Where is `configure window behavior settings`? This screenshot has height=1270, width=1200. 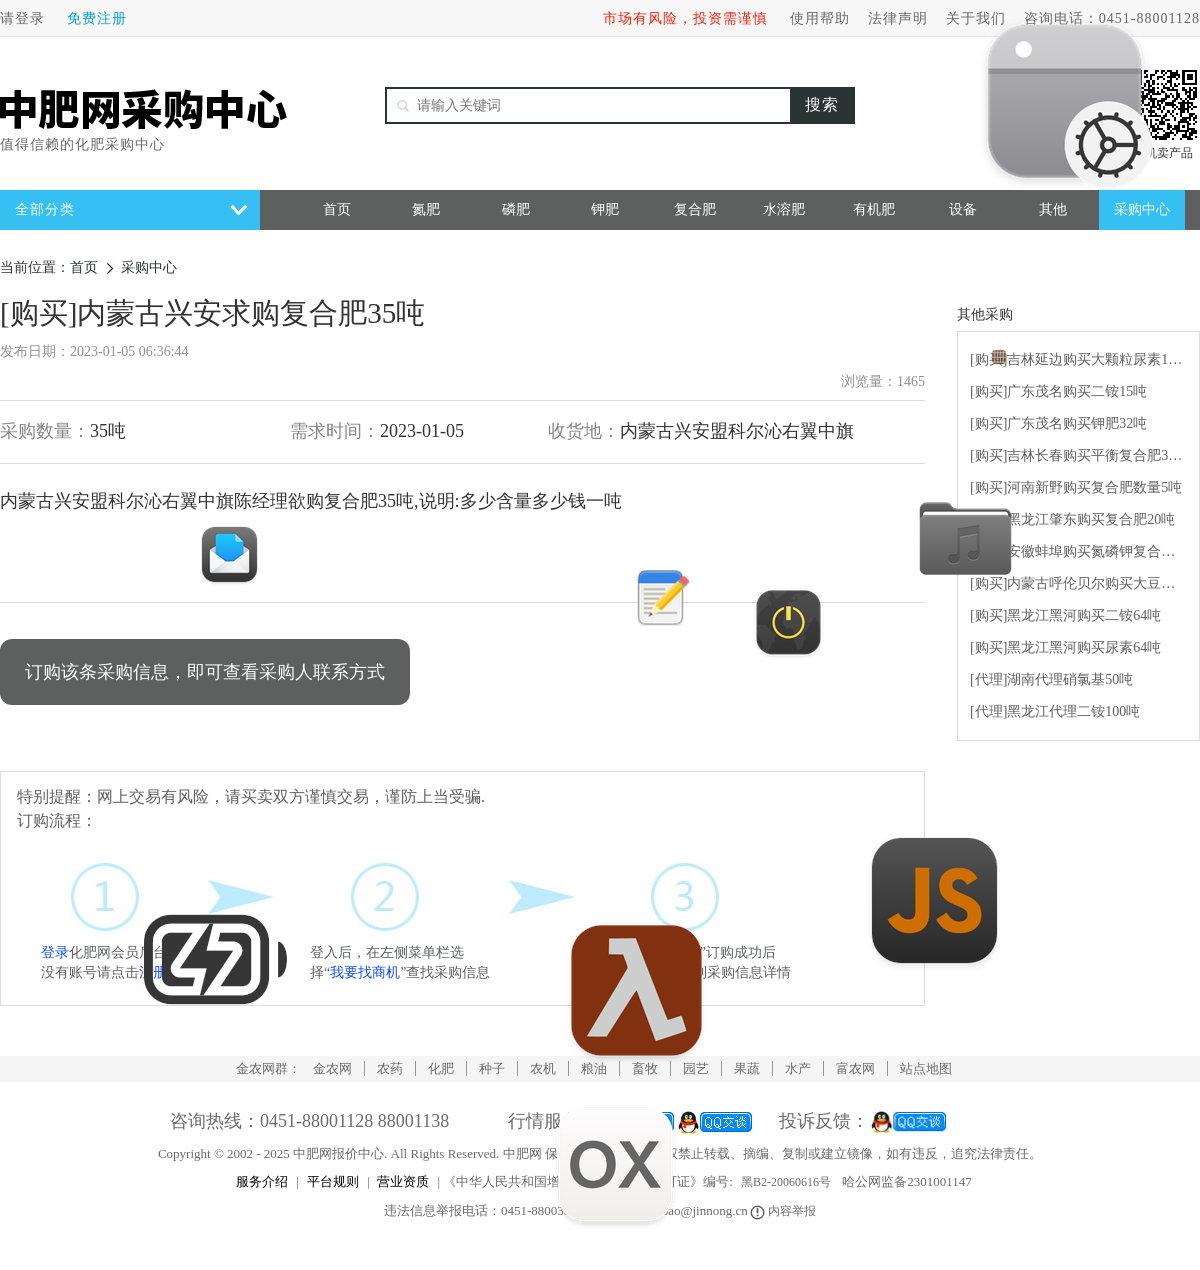 configure window behavior settings is located at coordinates (1066, 104).